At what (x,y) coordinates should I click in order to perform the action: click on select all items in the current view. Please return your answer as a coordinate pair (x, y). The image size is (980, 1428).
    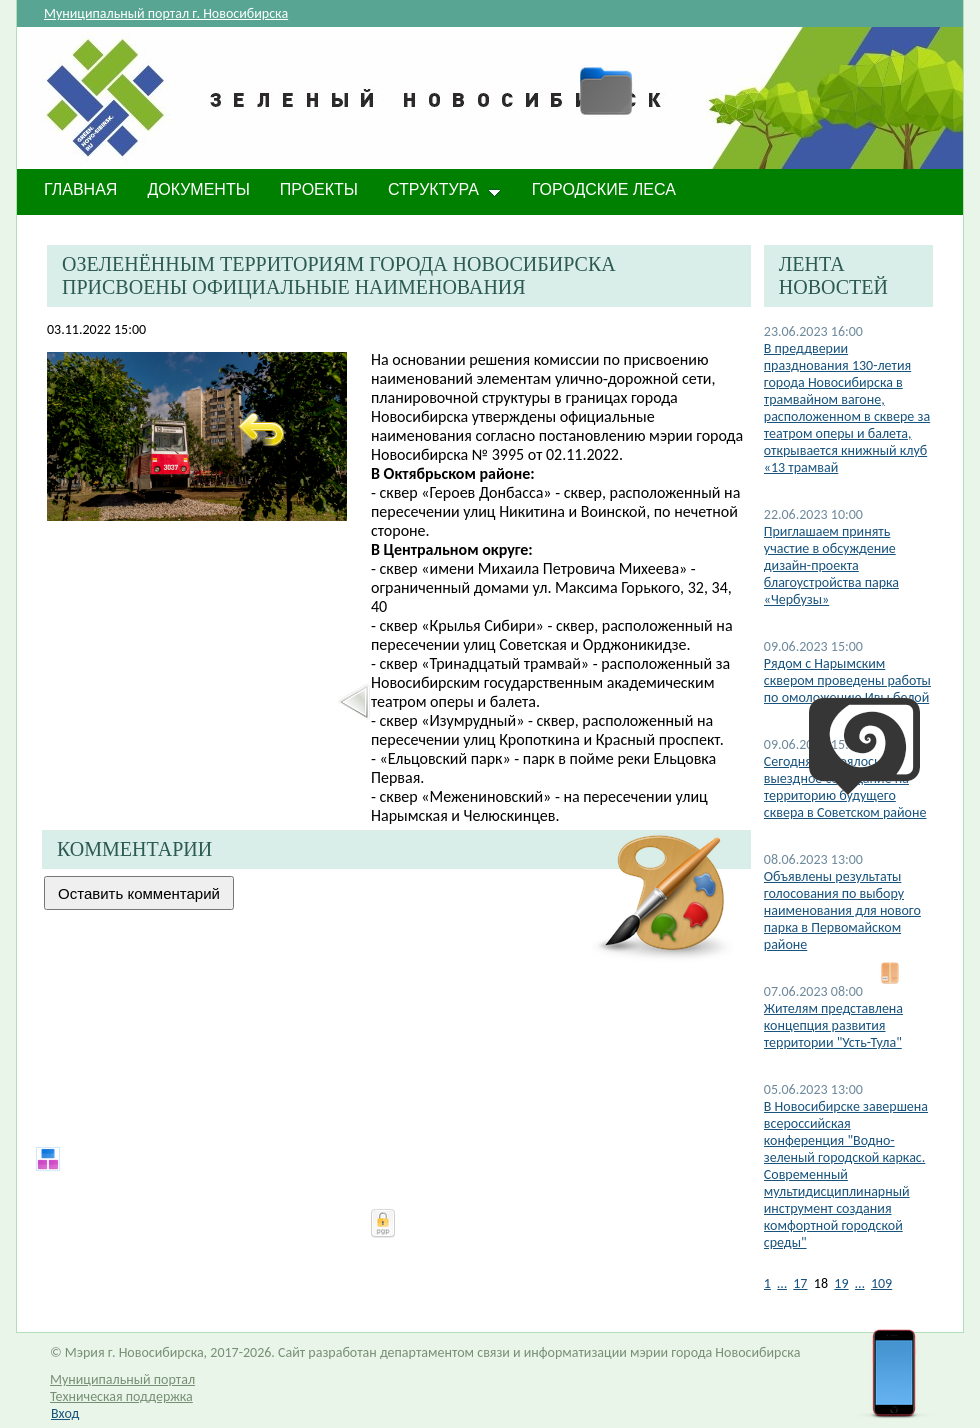
    Looking at the image, I should click on (48, 1159).